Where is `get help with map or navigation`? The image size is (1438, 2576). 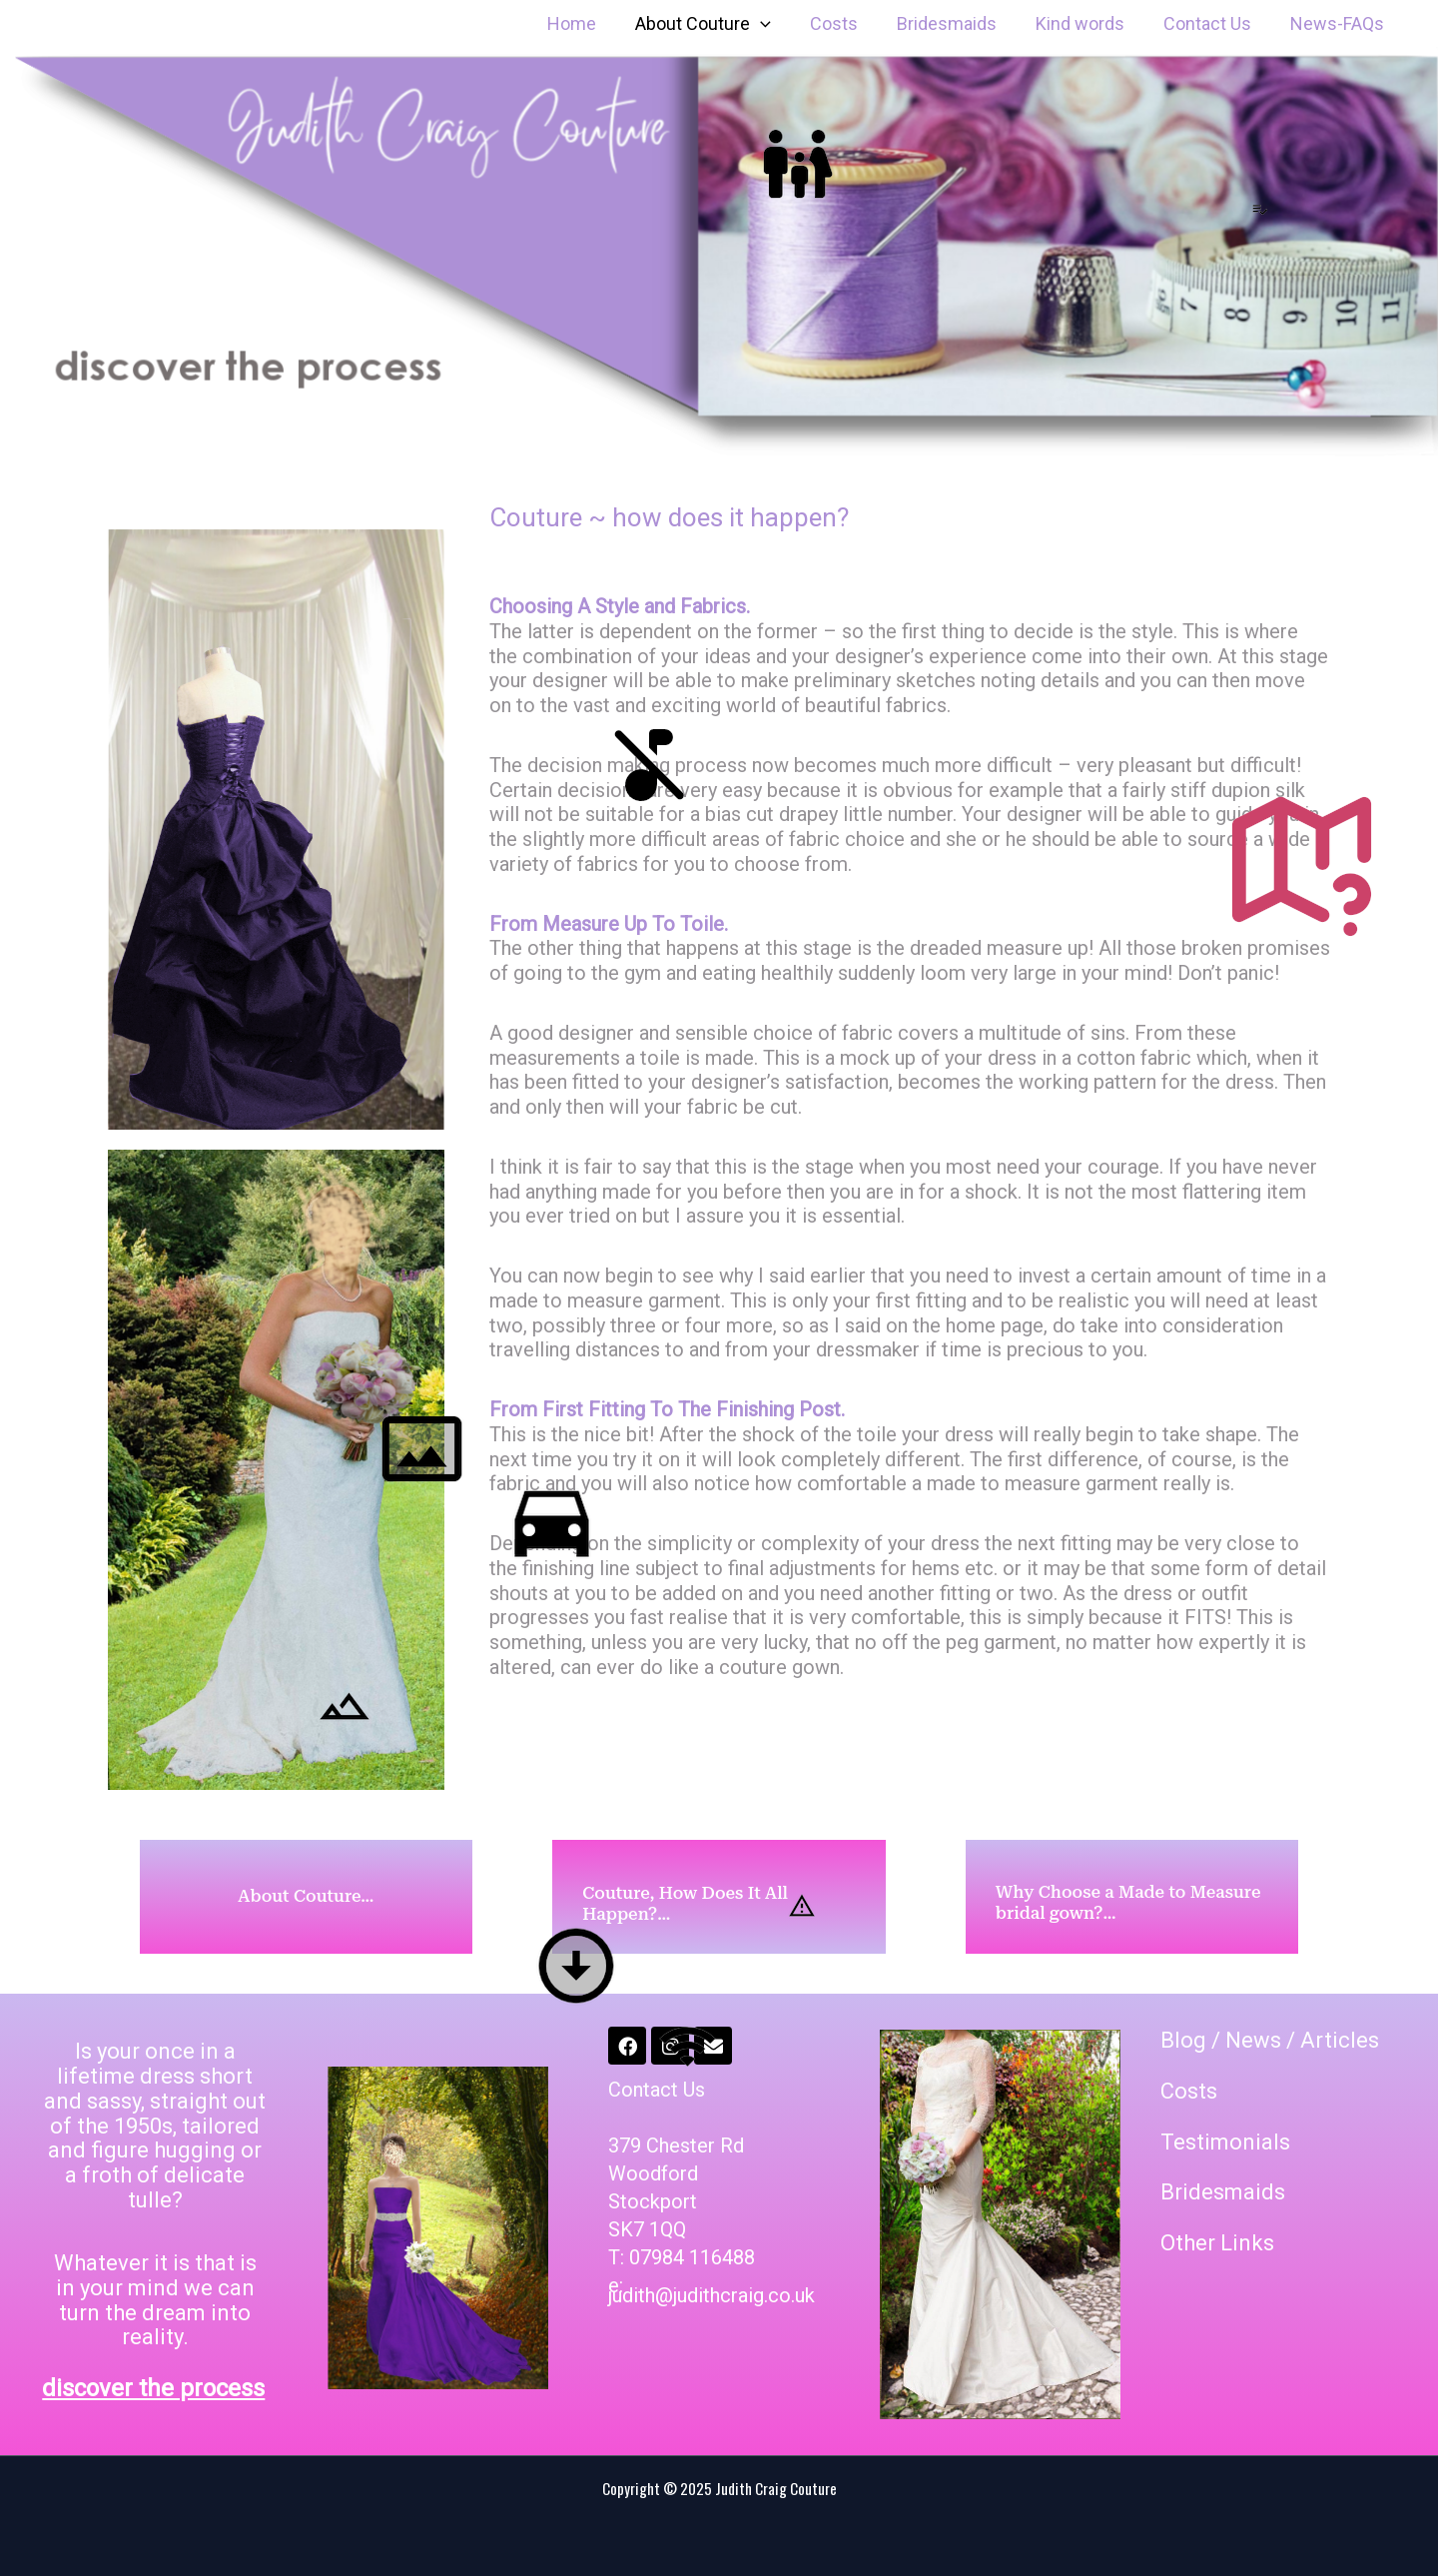 get help with map or navigation is located at coordinates (1301, 859).